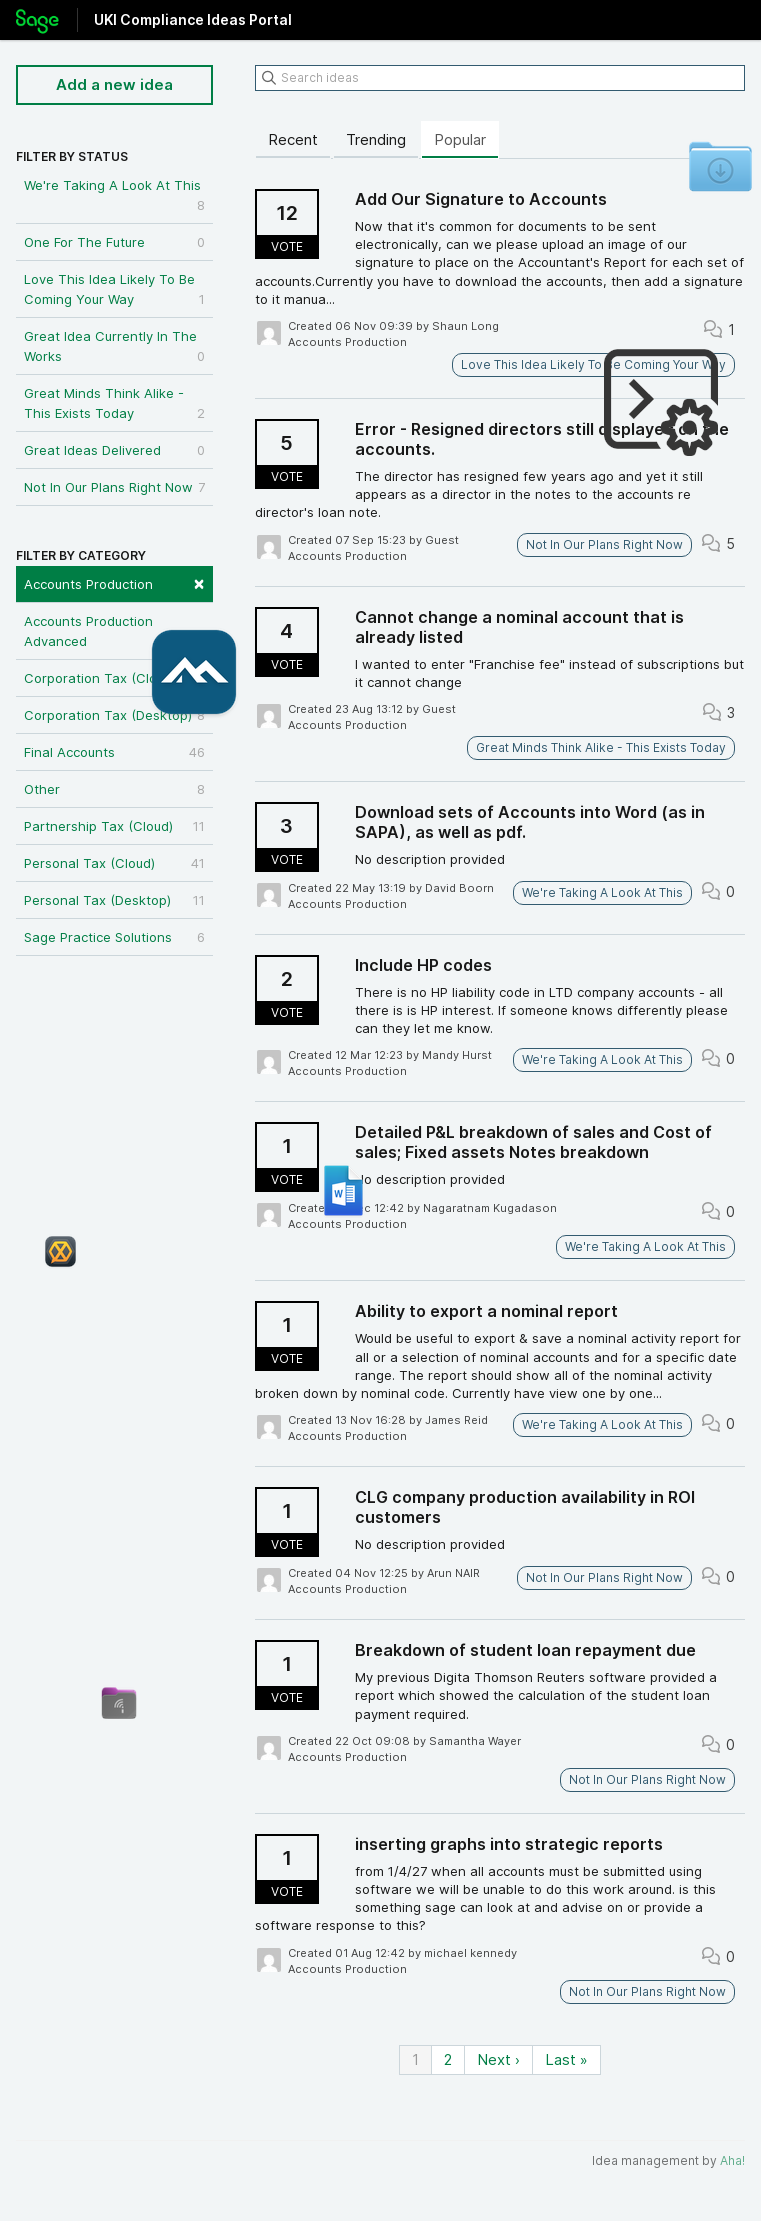 This screenshot has width=761, height=2221. What do you see at coordinates (343, 1190) in the screenshot?
I see `microsoft word template file` at bounding box center [343, 1190].